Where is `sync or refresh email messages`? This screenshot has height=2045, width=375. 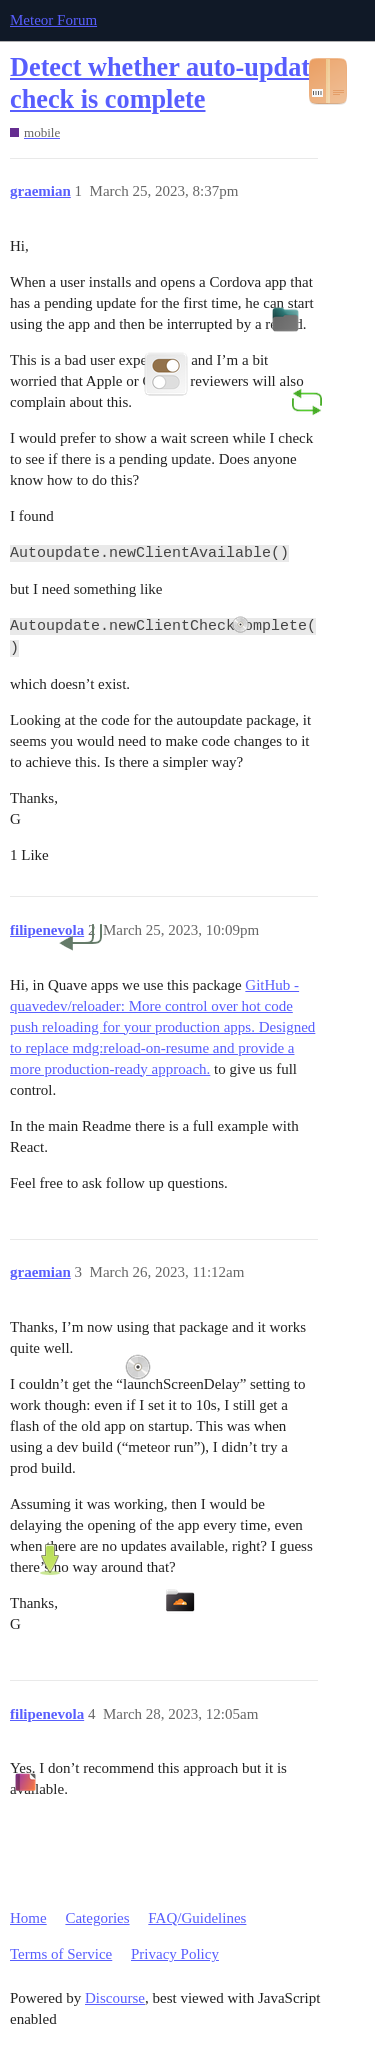
sync or refresh email messages is located at coordinates (307, 402).